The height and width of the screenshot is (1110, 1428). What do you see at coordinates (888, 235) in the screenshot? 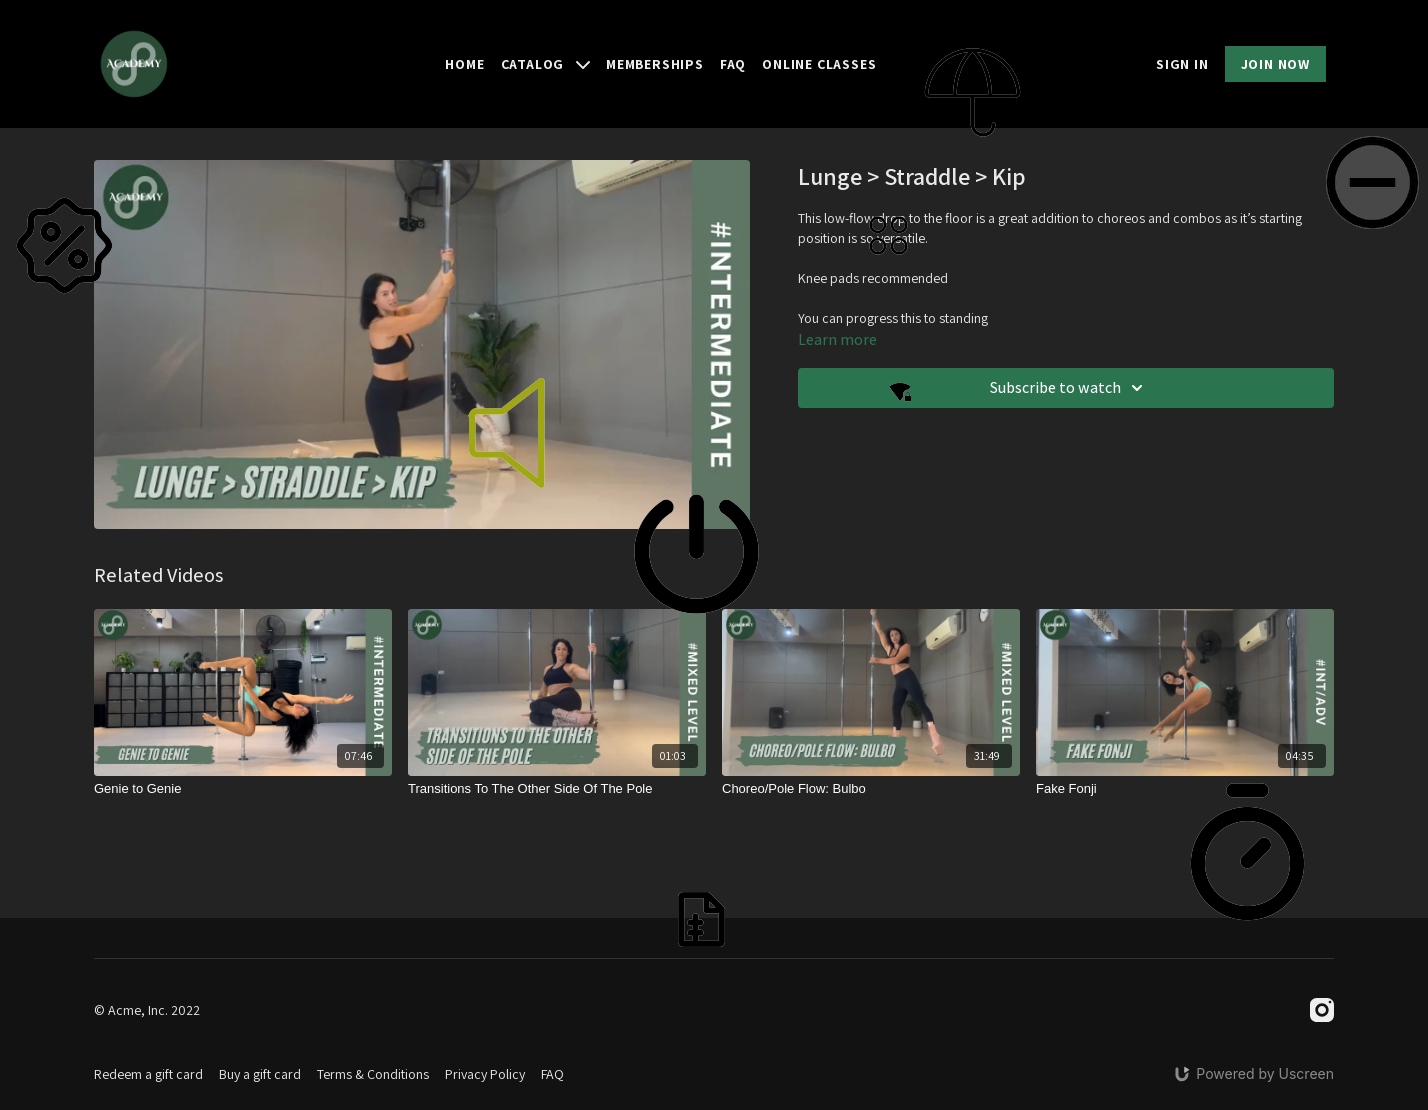
I see `open the app drawer or launcher` at bounding box center [888, 235].